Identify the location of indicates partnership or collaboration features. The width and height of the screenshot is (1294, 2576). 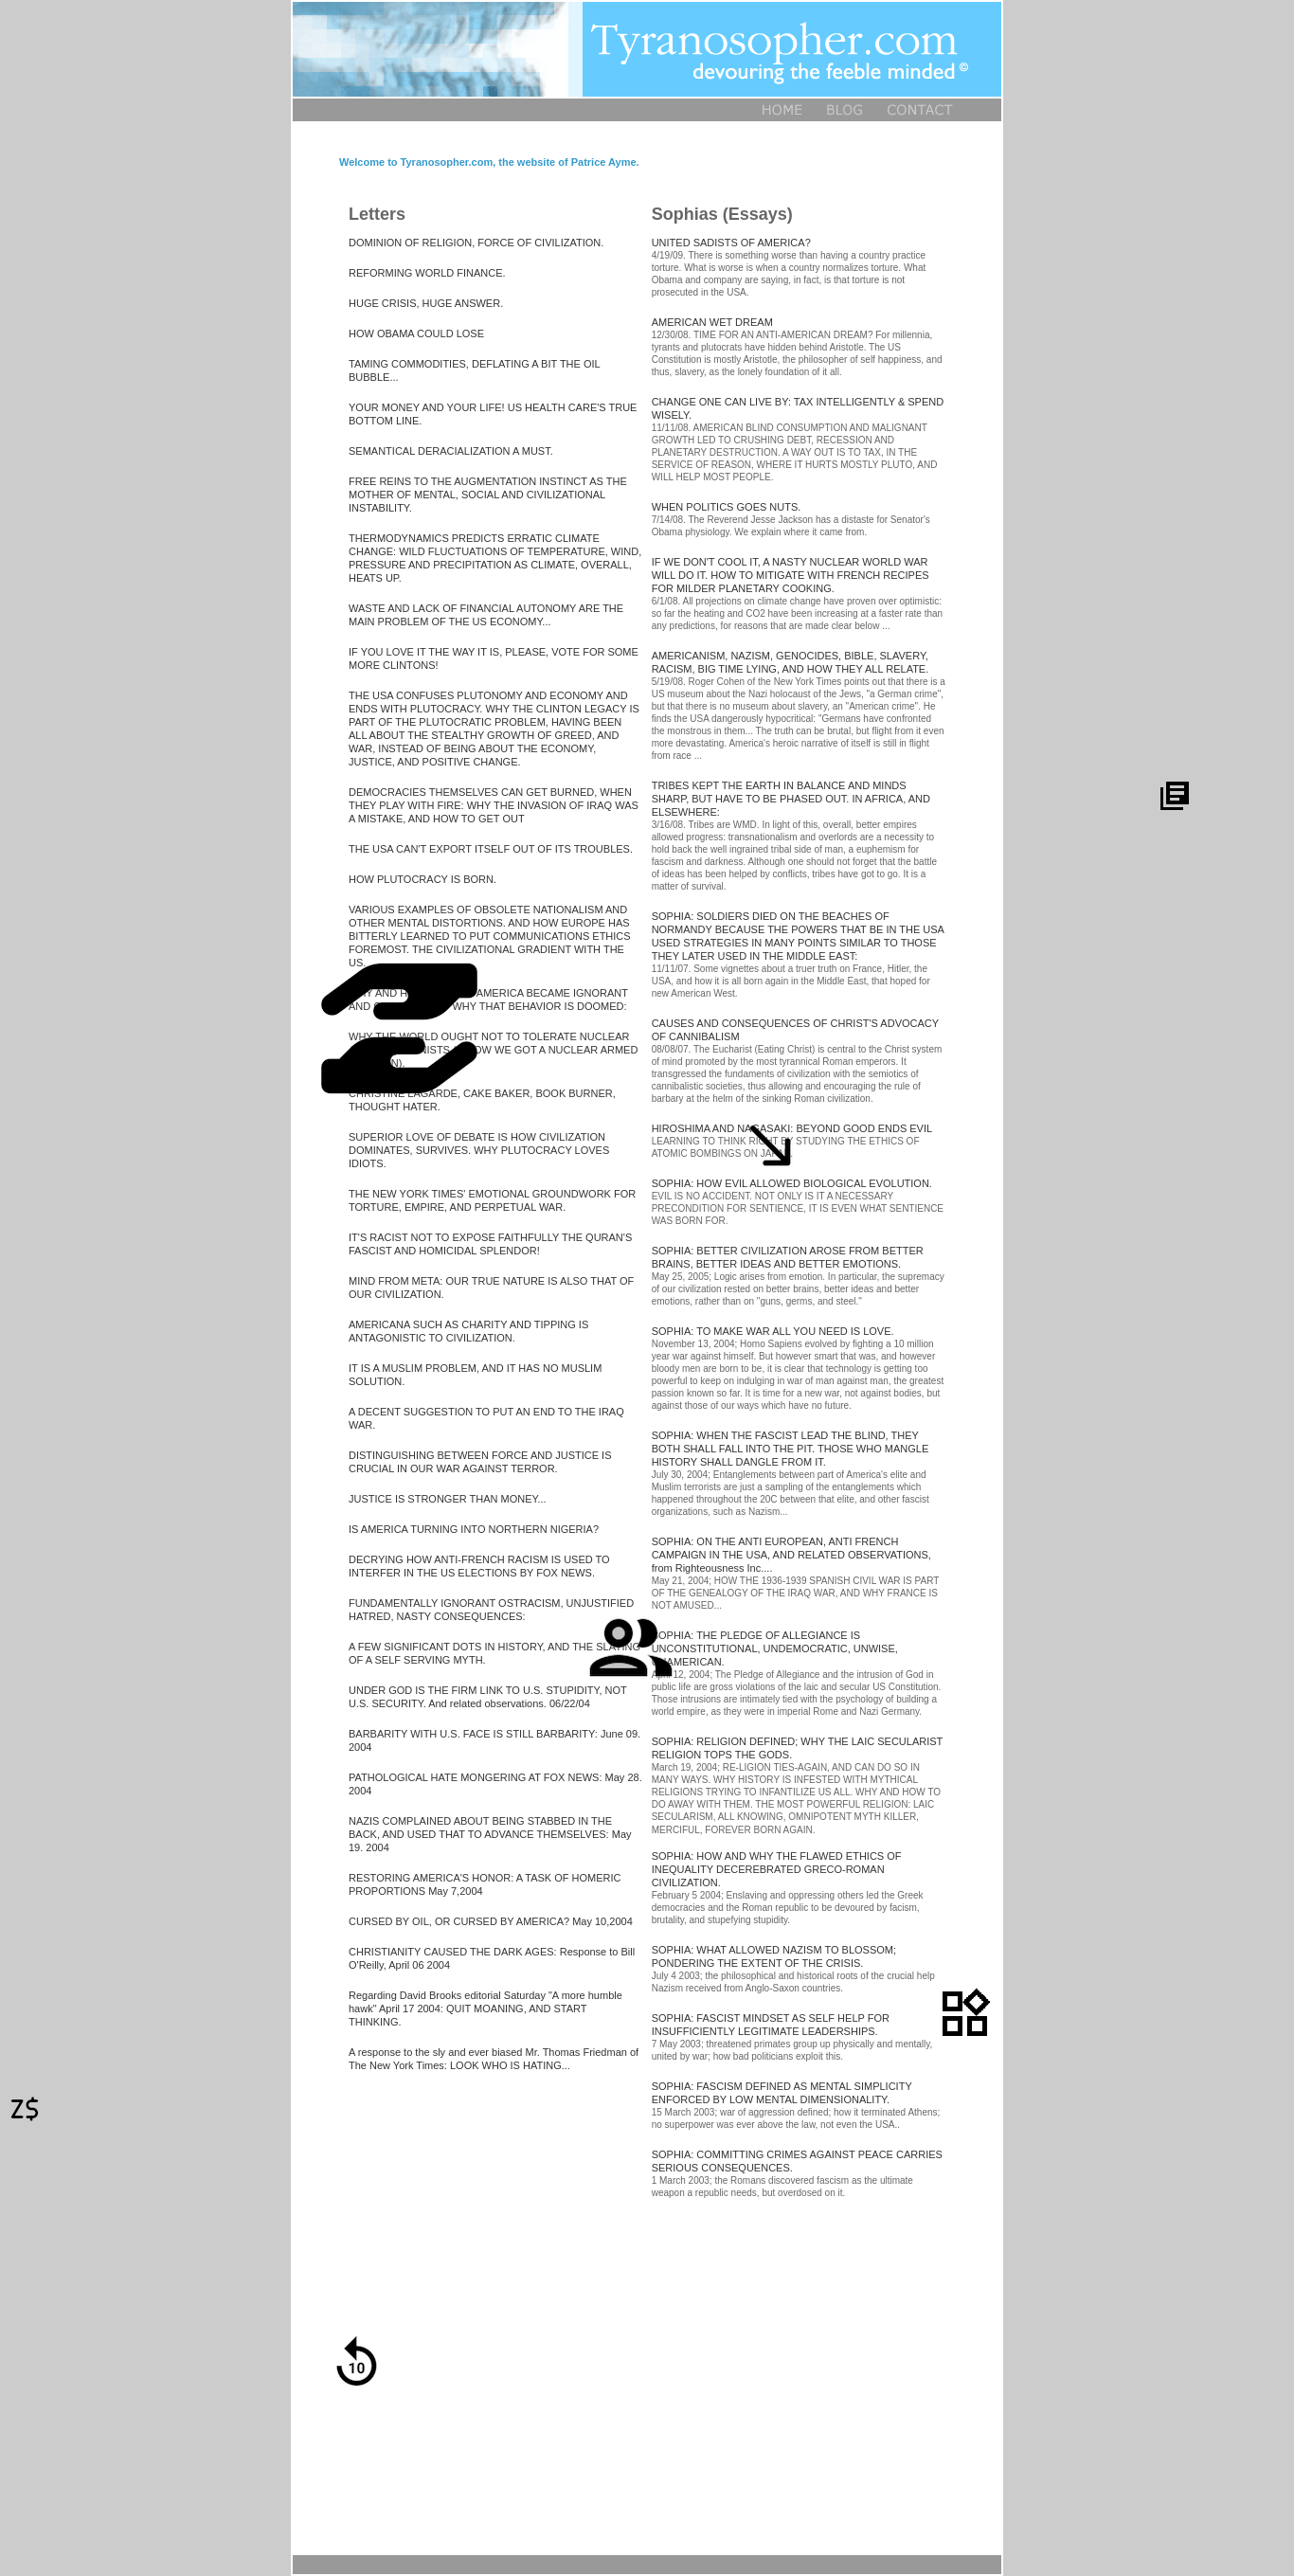
(399, 1028).